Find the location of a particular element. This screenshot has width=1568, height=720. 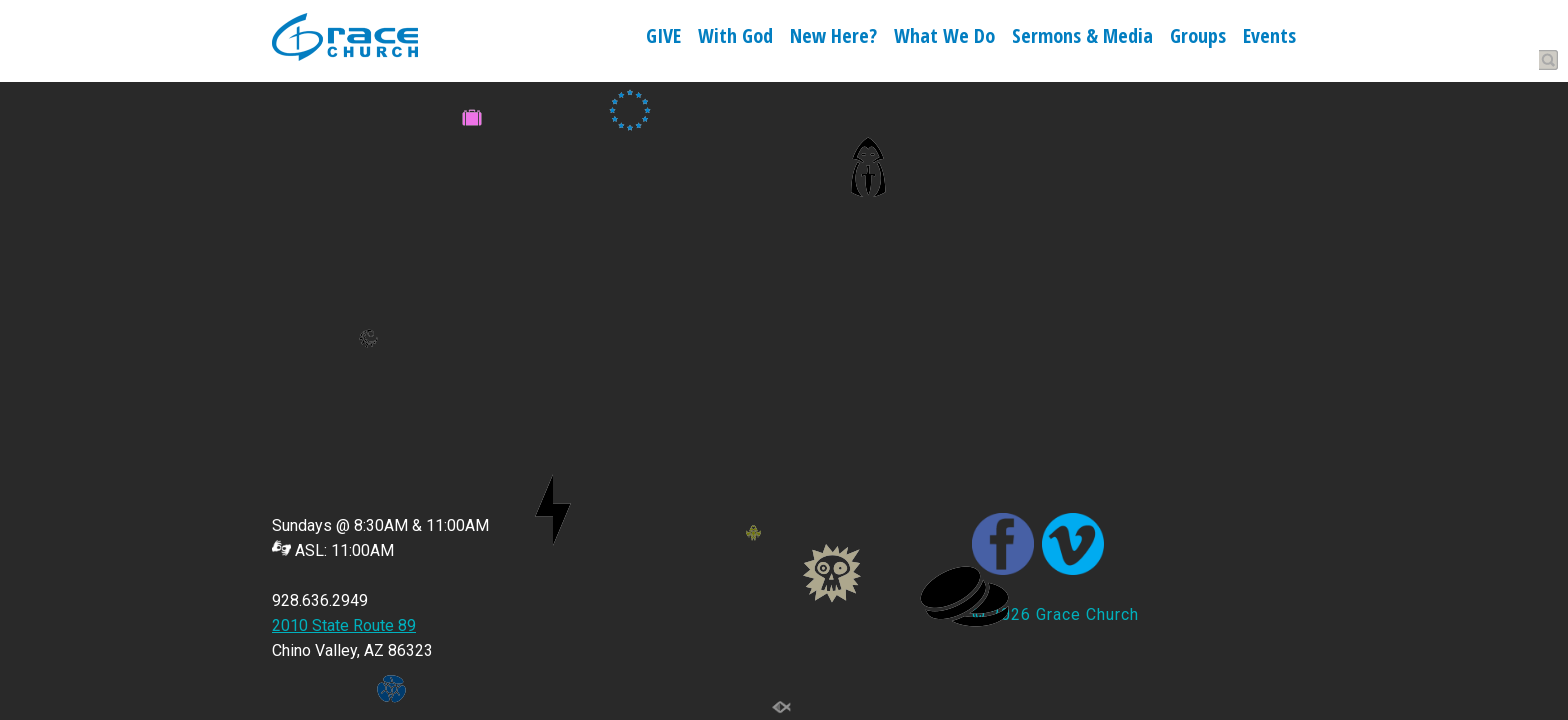

indicates a surprise enemy encounter or ambush is located at coordinates (832, 573).